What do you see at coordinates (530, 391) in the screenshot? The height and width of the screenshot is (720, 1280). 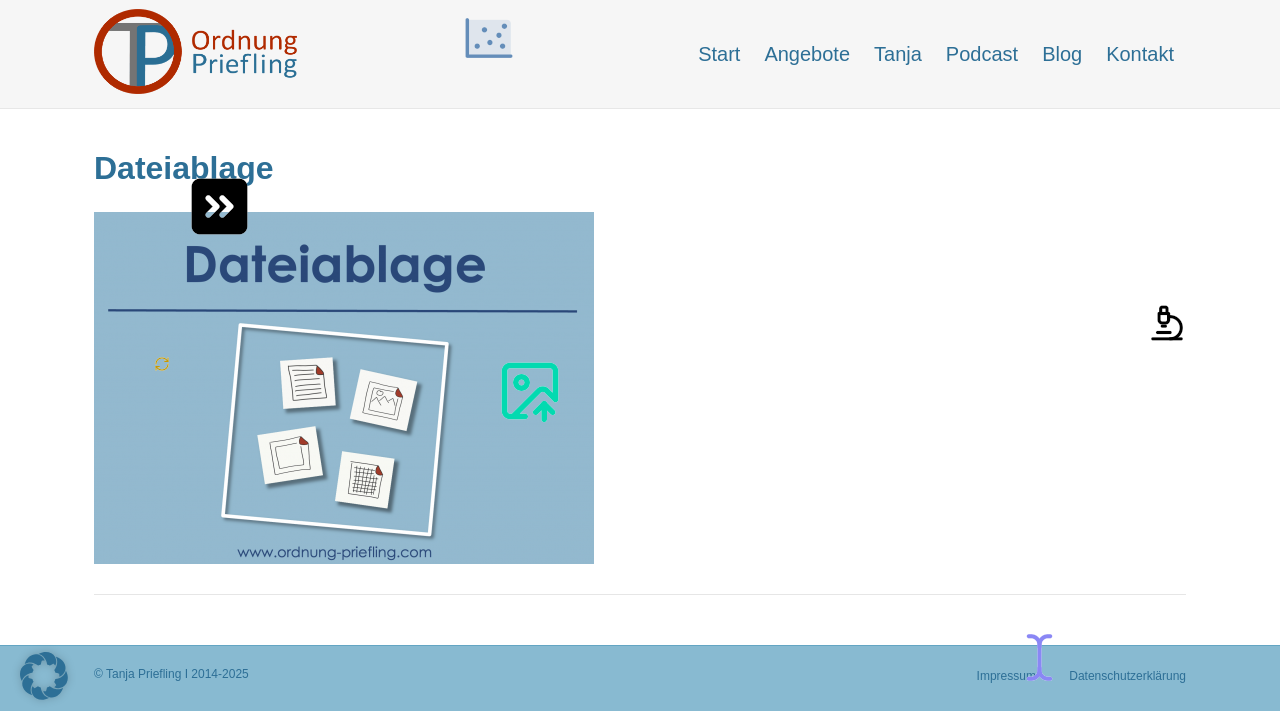 I see `upload an image` at bounding box center [530, 391].